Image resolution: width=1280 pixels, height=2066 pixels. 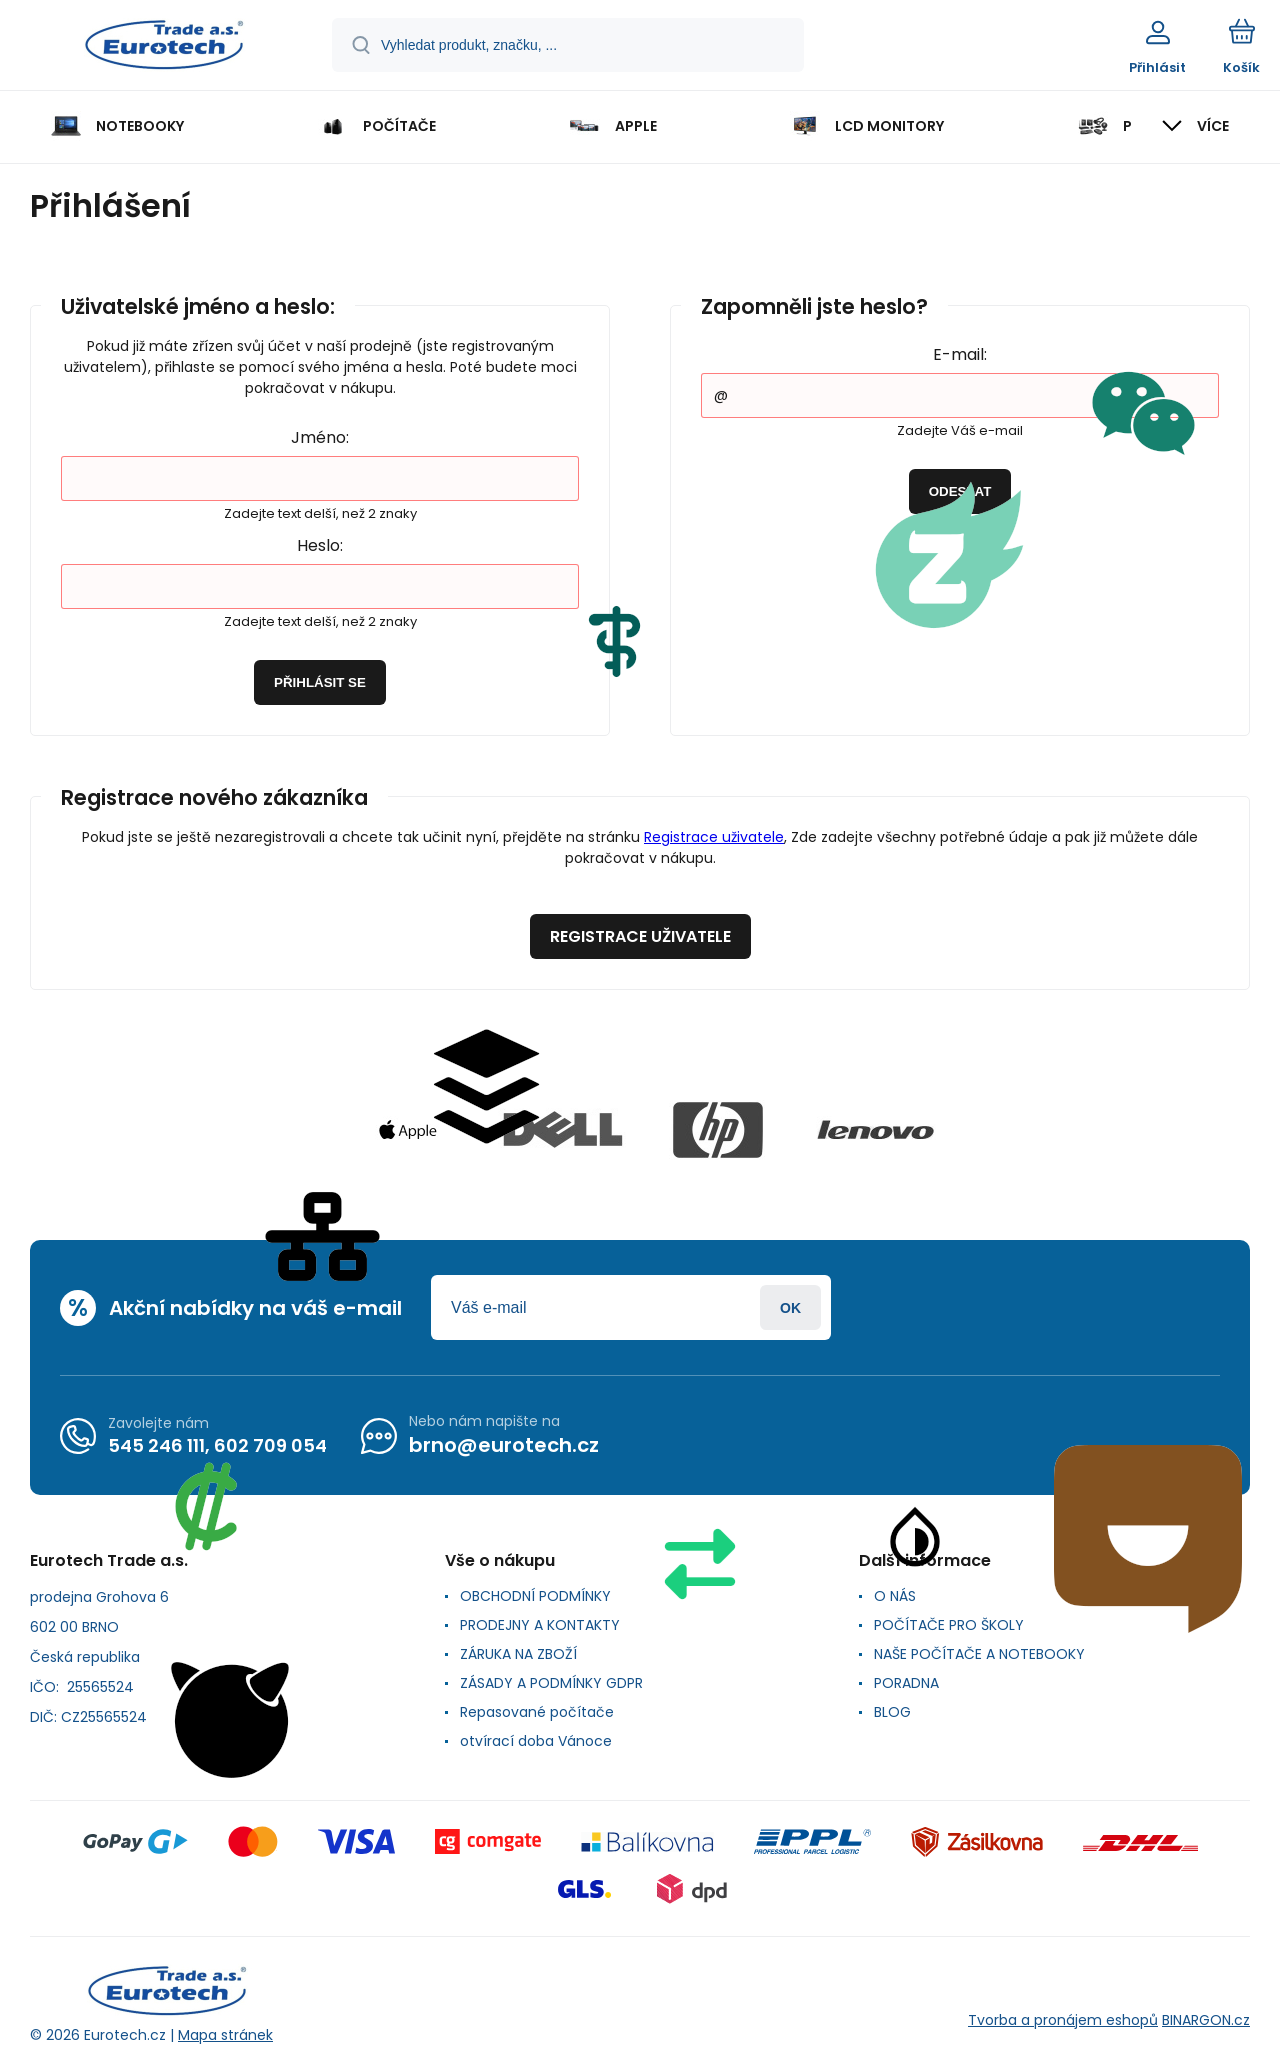 What do you see at coordinates (915, 1539) in the screenshot?
I see `adjust color contrast settings` at bounding box center [915, 1539].